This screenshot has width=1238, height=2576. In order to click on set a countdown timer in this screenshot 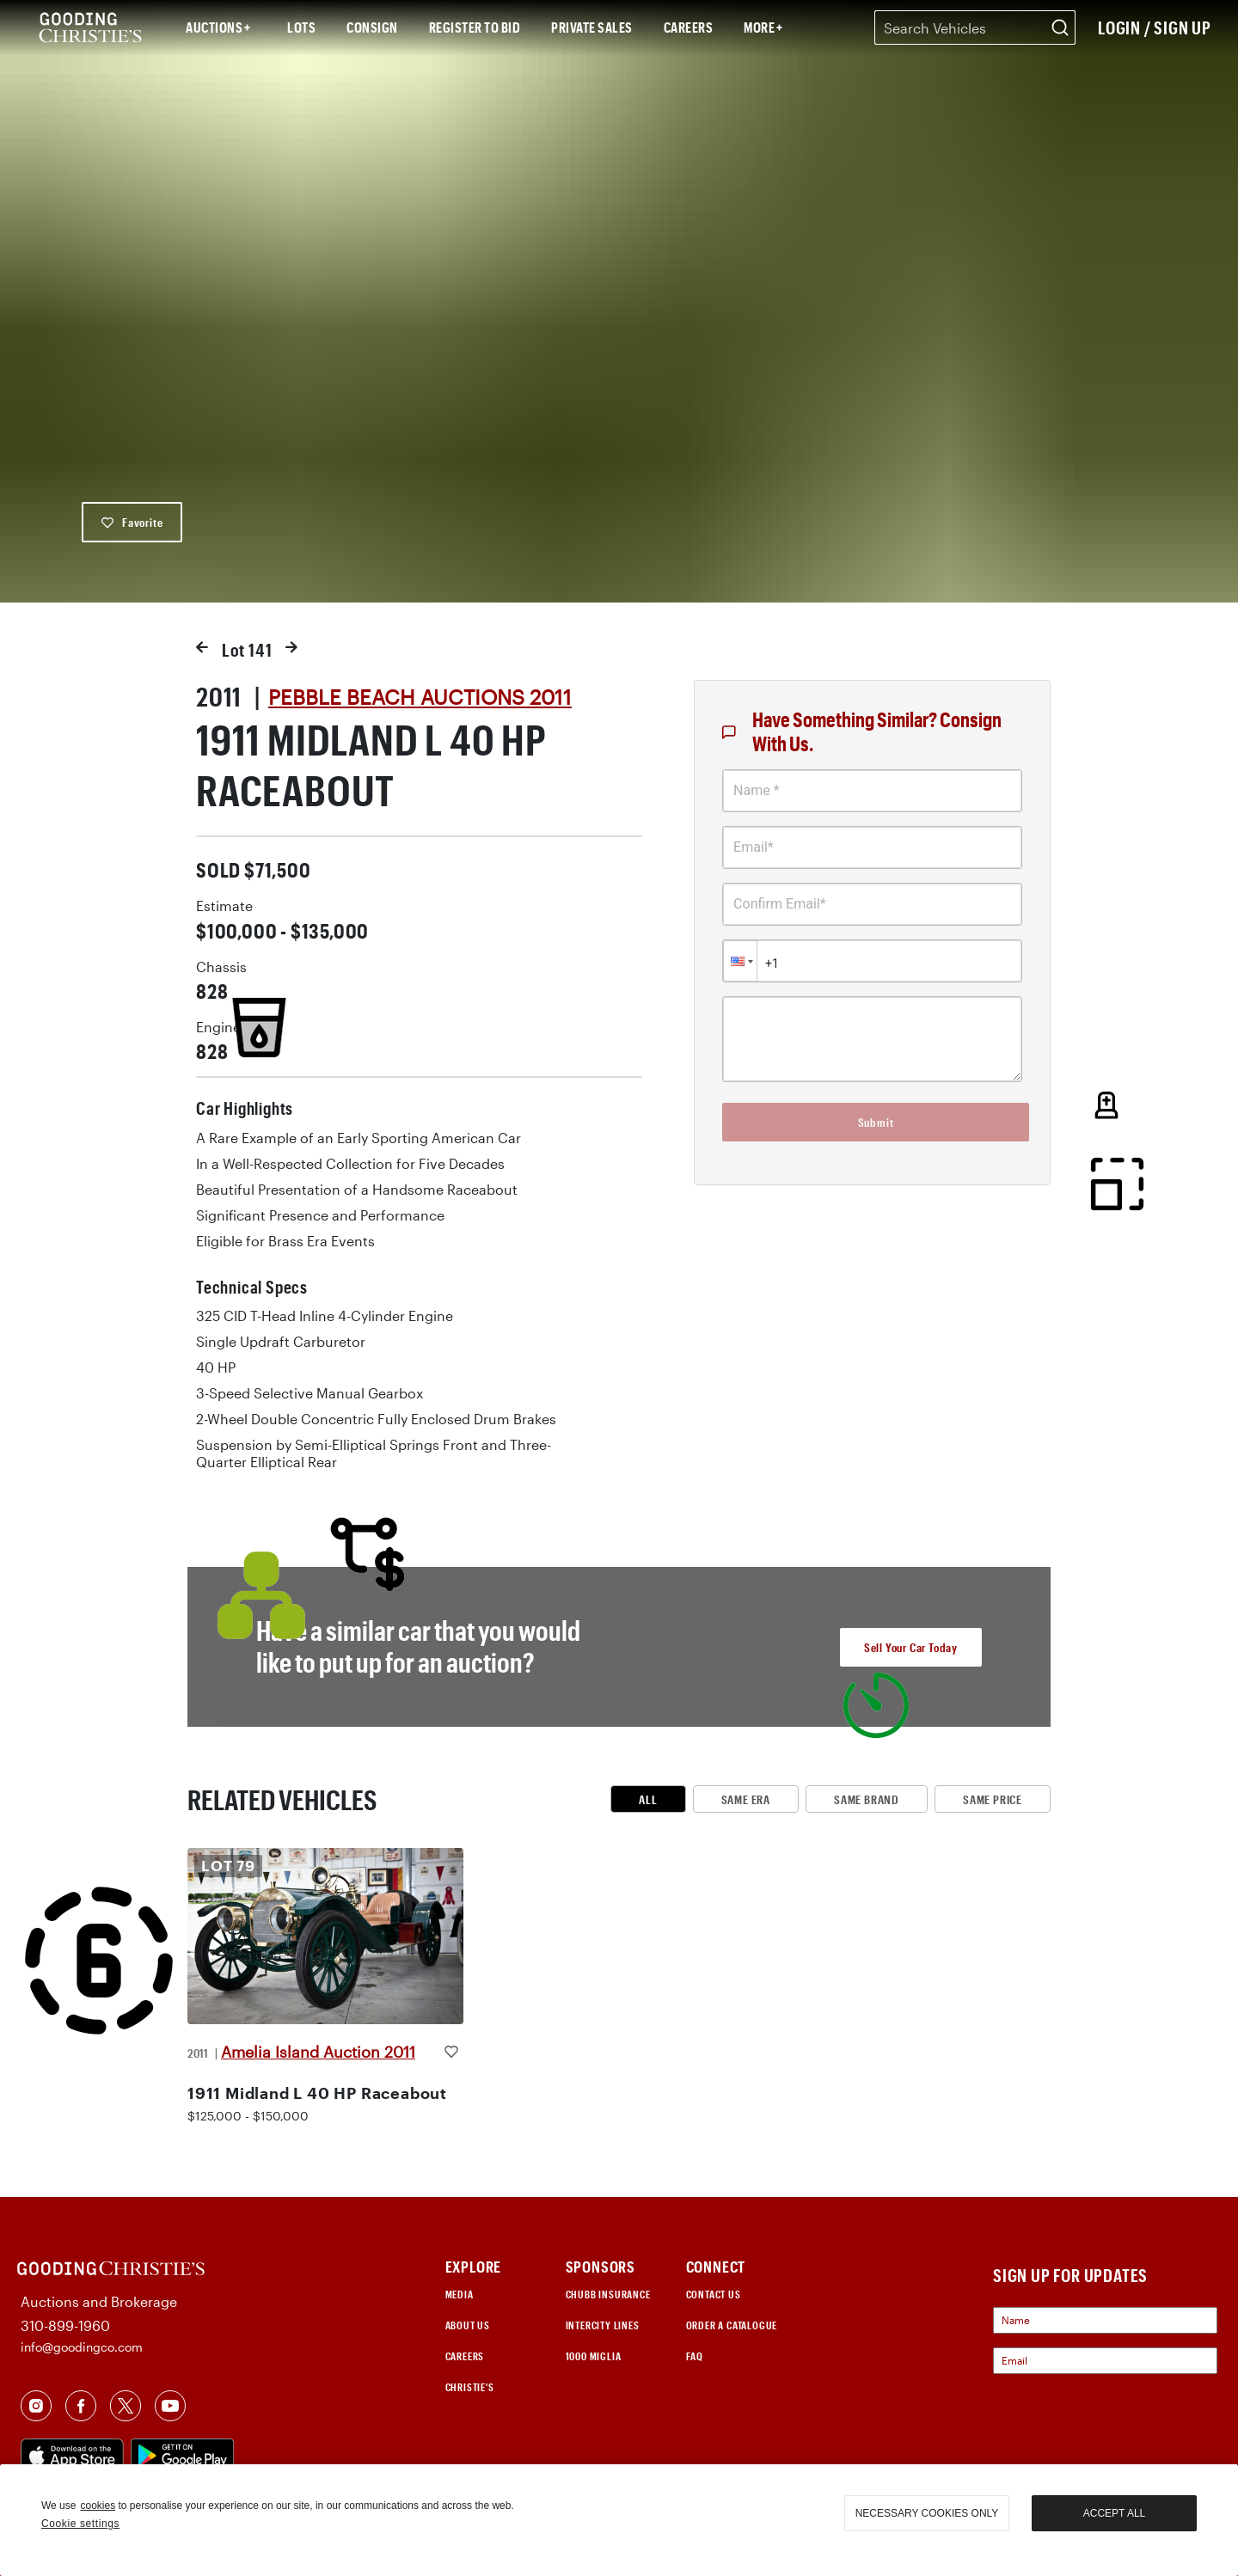, I will do `click(876, 1705)`.